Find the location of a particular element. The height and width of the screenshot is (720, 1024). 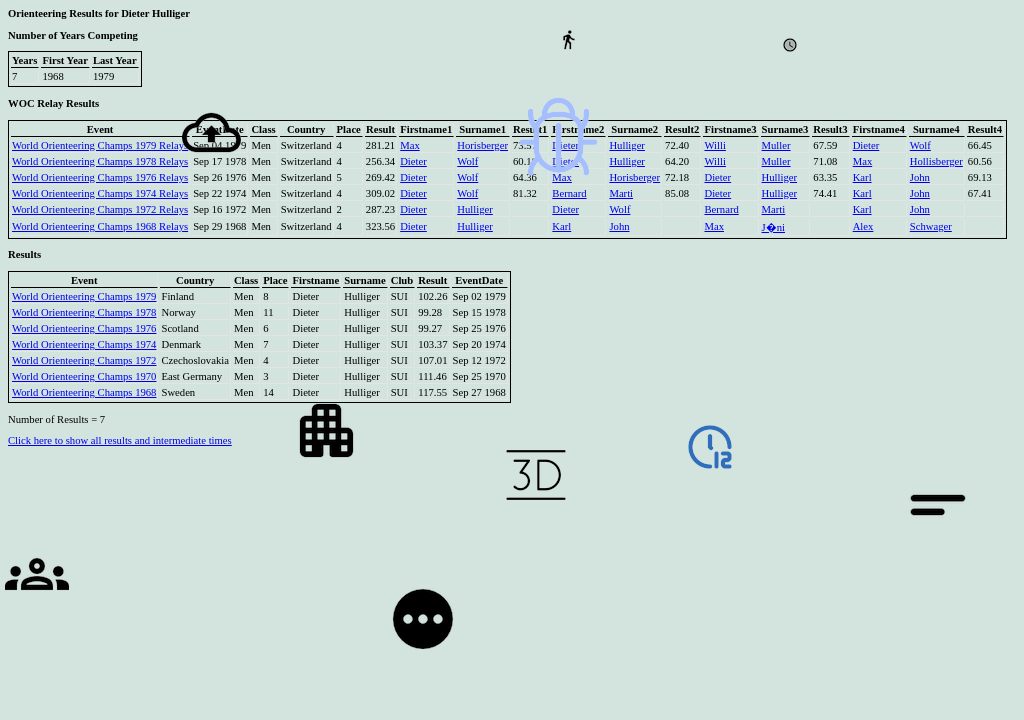

save item to watch later is located at coordinates (790, 45).